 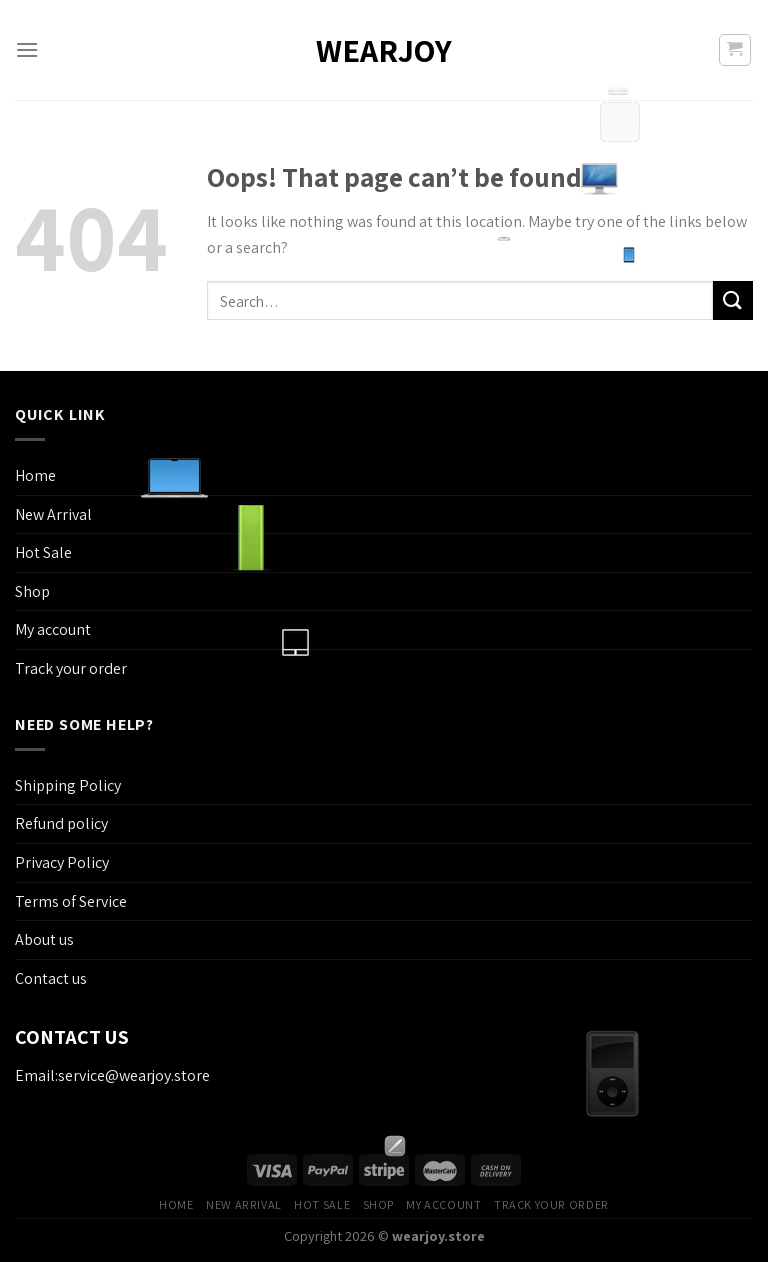 I want to click on represents an unrecognized or unknown file type, so click(x=620, y=122).